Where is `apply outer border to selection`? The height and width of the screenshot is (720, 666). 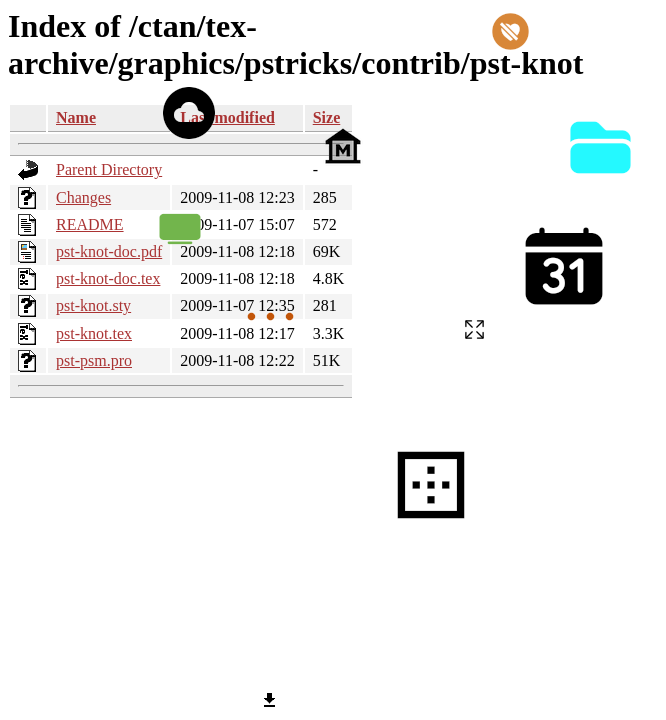
apply outer border to selection is located at coordinates (431, 485).